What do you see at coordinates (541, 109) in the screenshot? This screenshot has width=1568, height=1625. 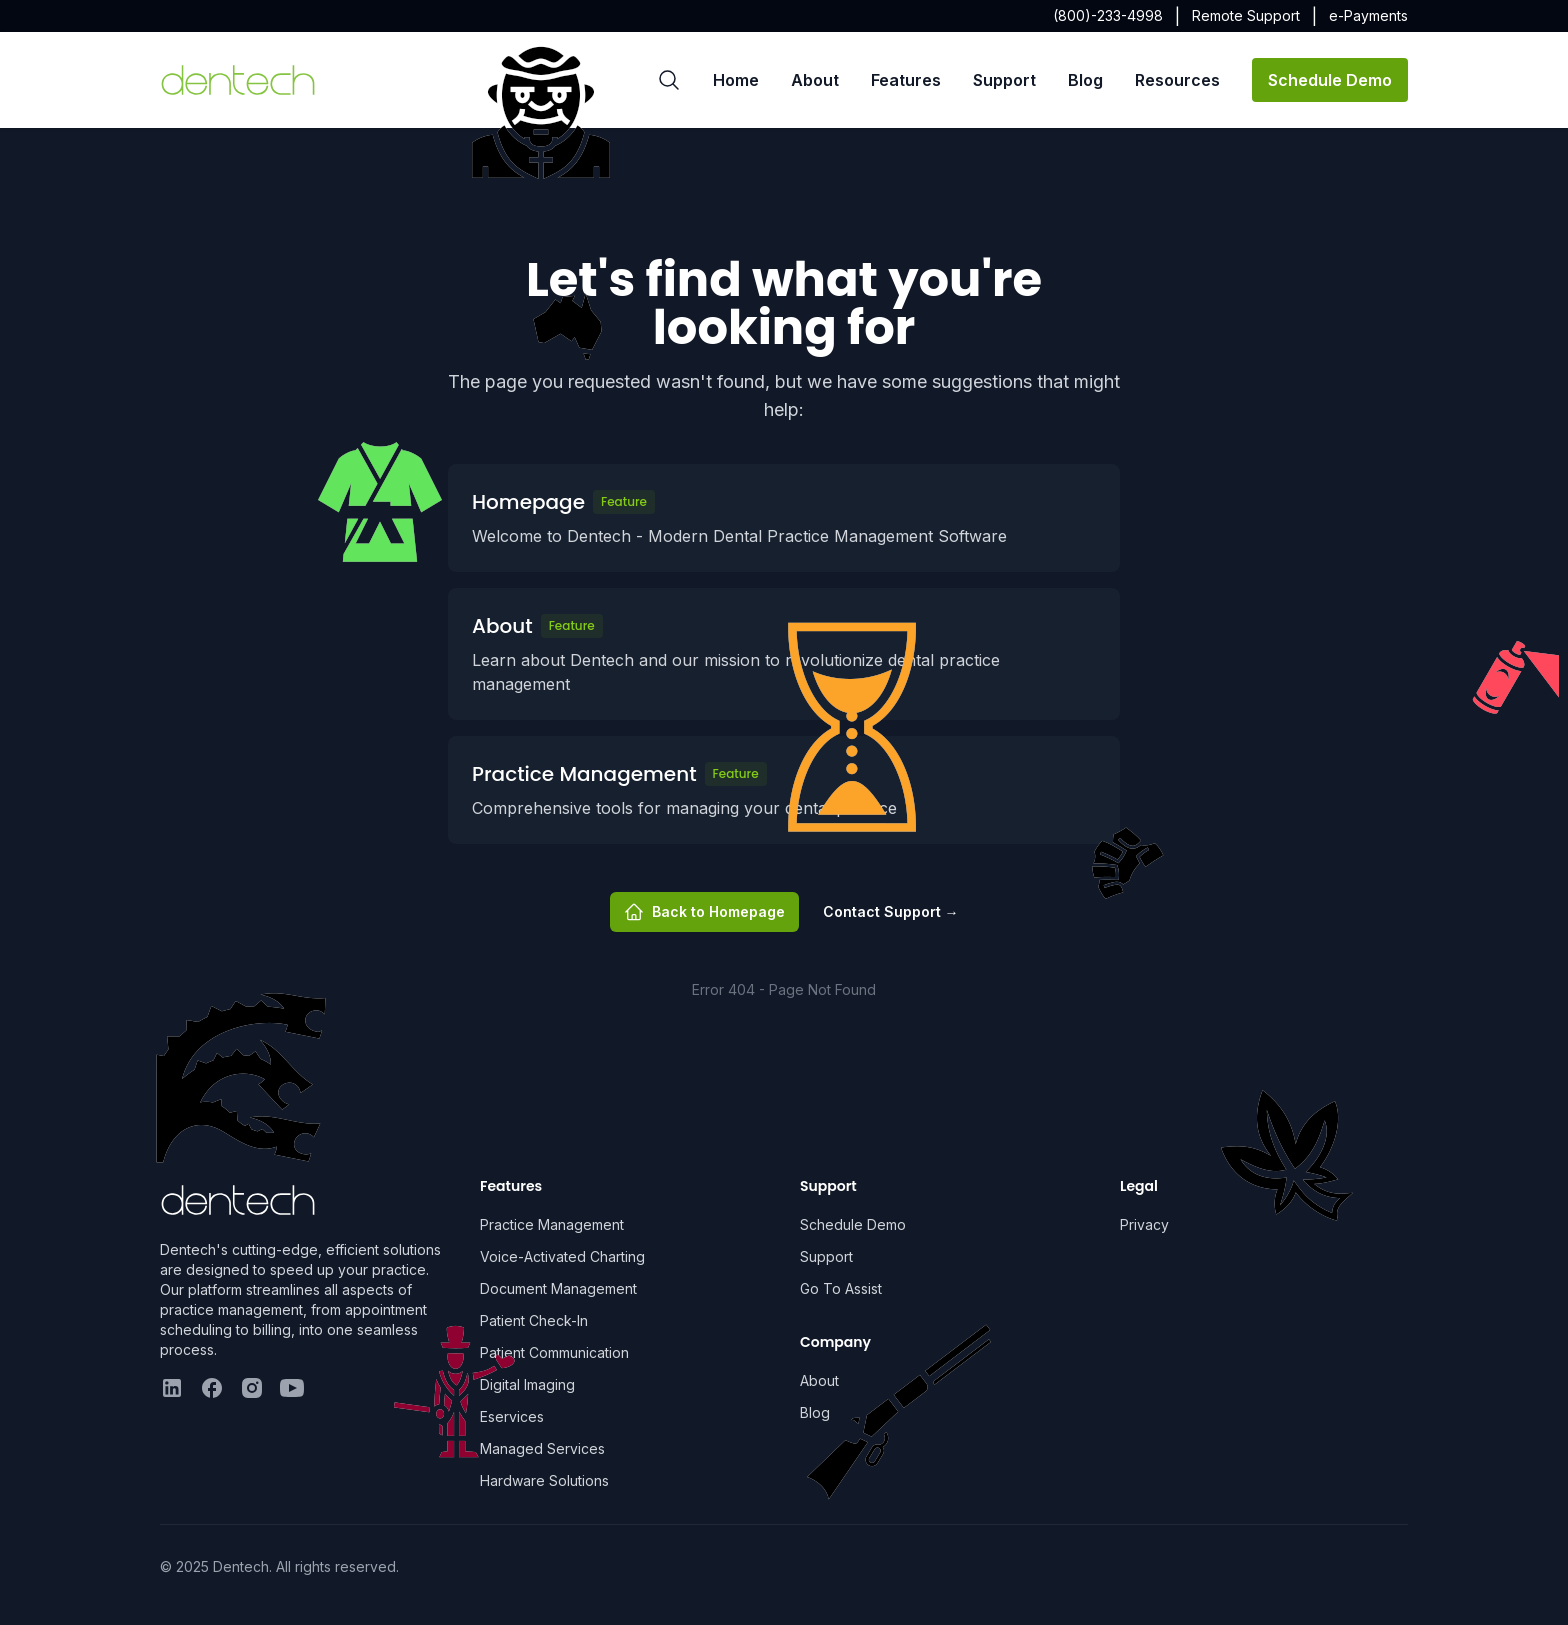 I see `select monk character class` at bounding box center [541, 109].